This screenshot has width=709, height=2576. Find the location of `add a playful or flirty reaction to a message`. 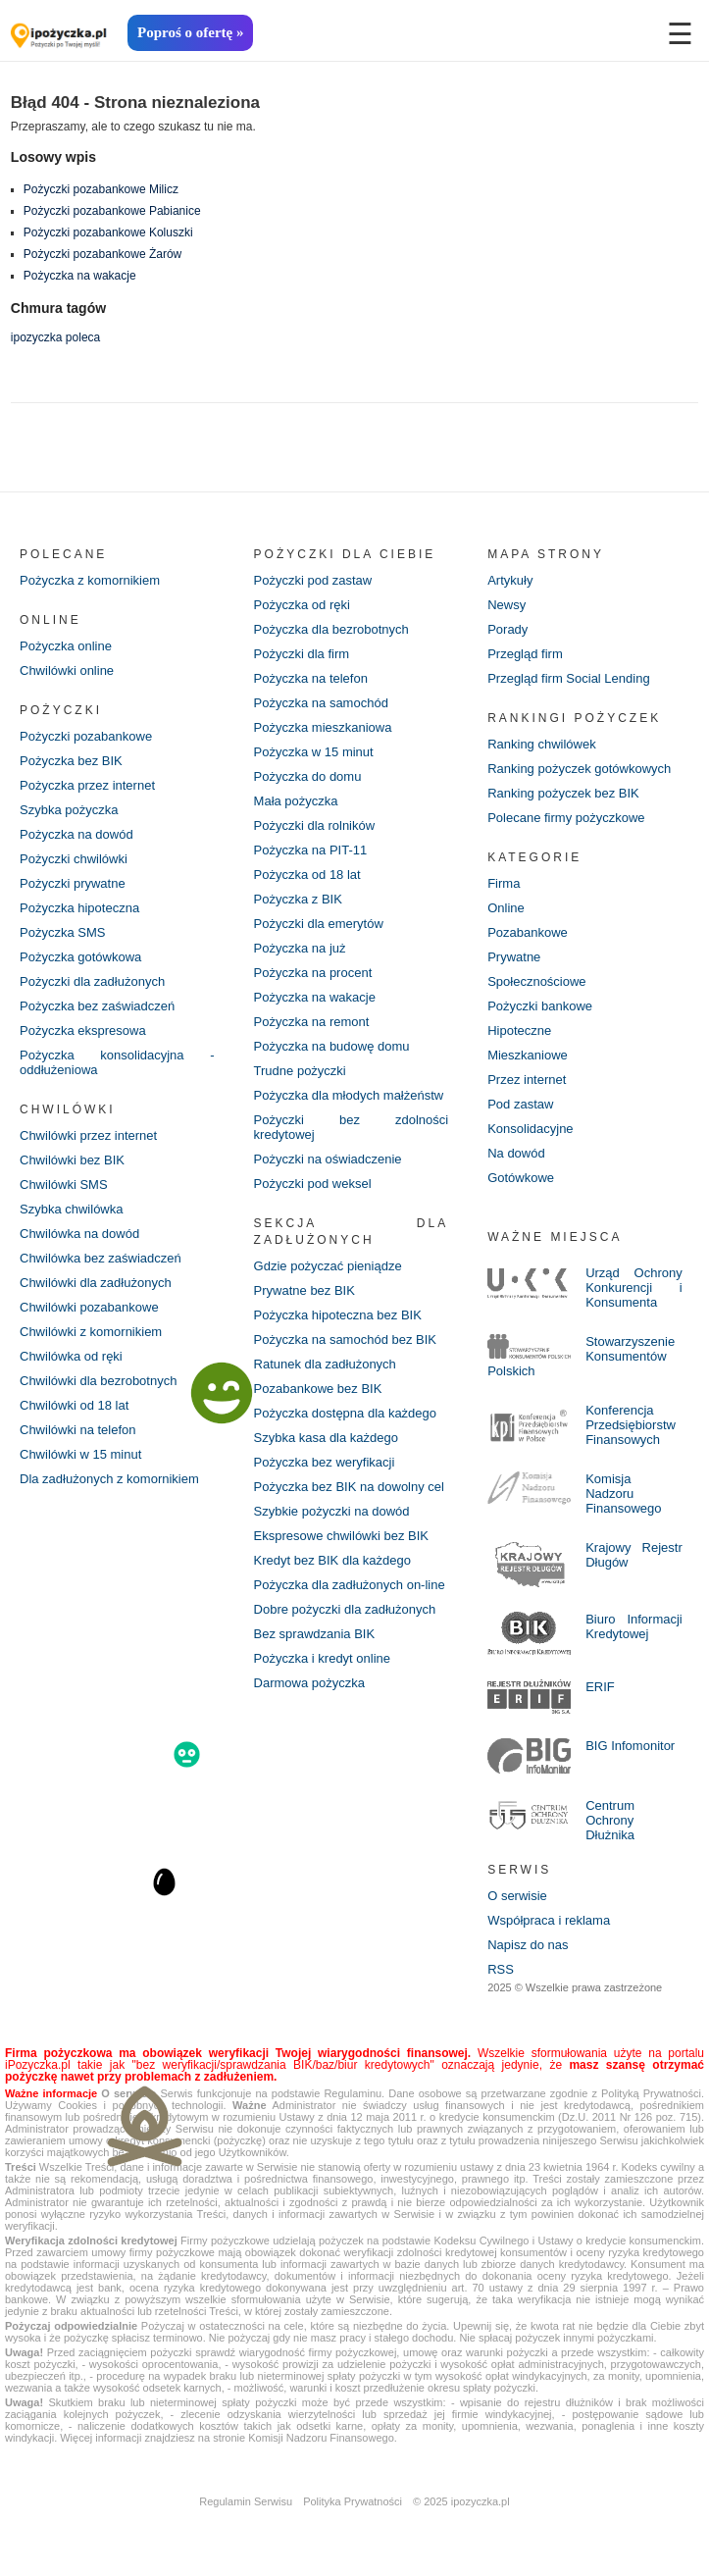

add a playful or flirty reaction to a message is located at coordinates (222, 1393).